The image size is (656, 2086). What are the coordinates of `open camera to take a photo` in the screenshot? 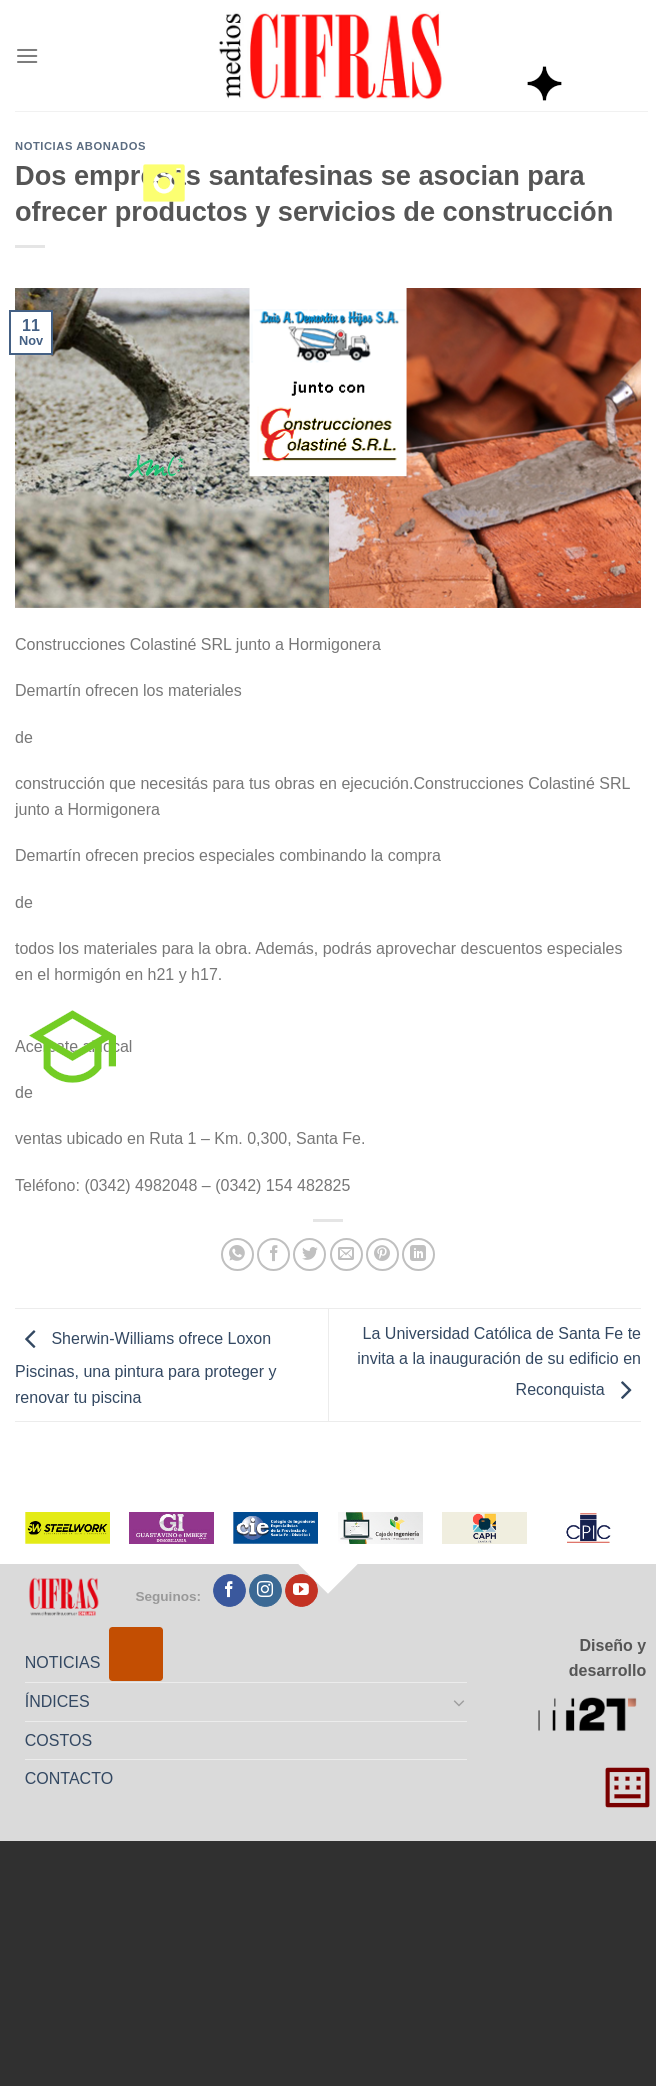 It's located at (164, 183).